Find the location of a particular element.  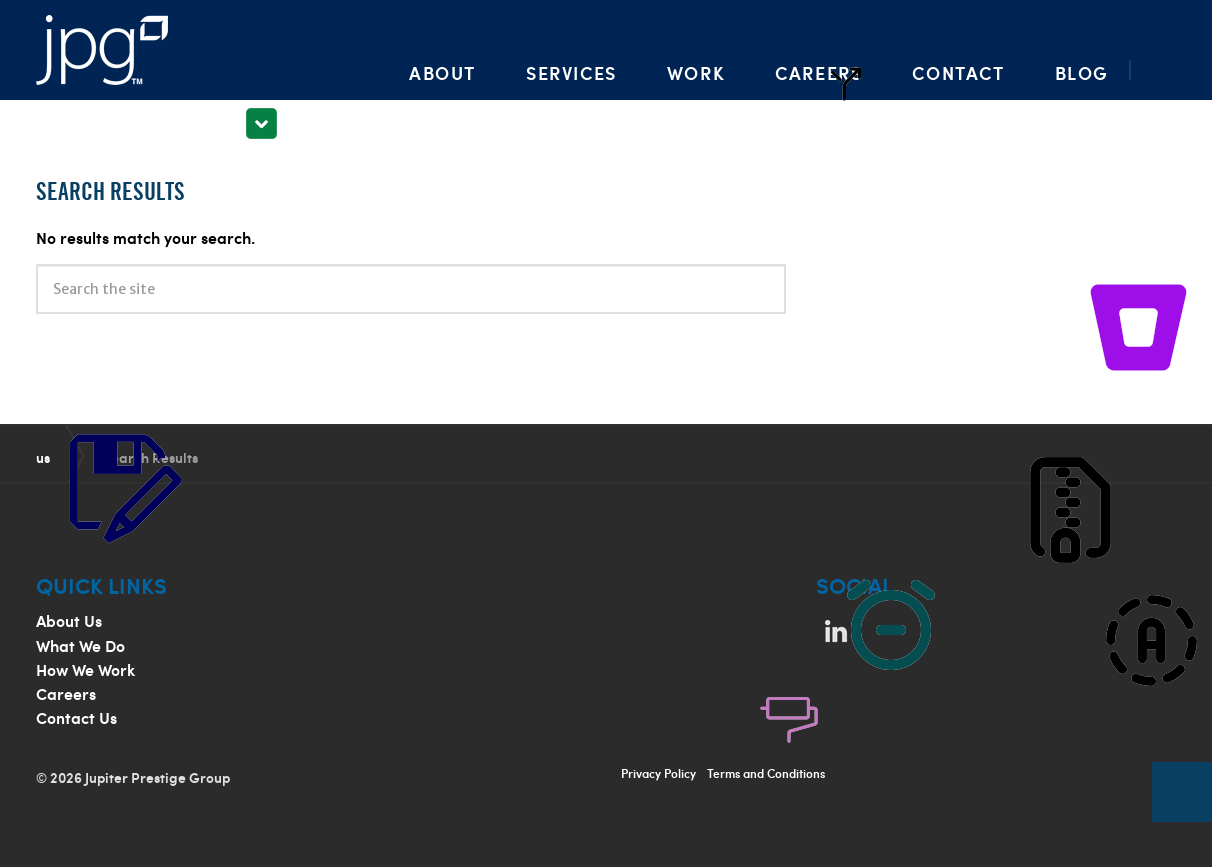

bear right at the fork is located at coordinates (846, 84).